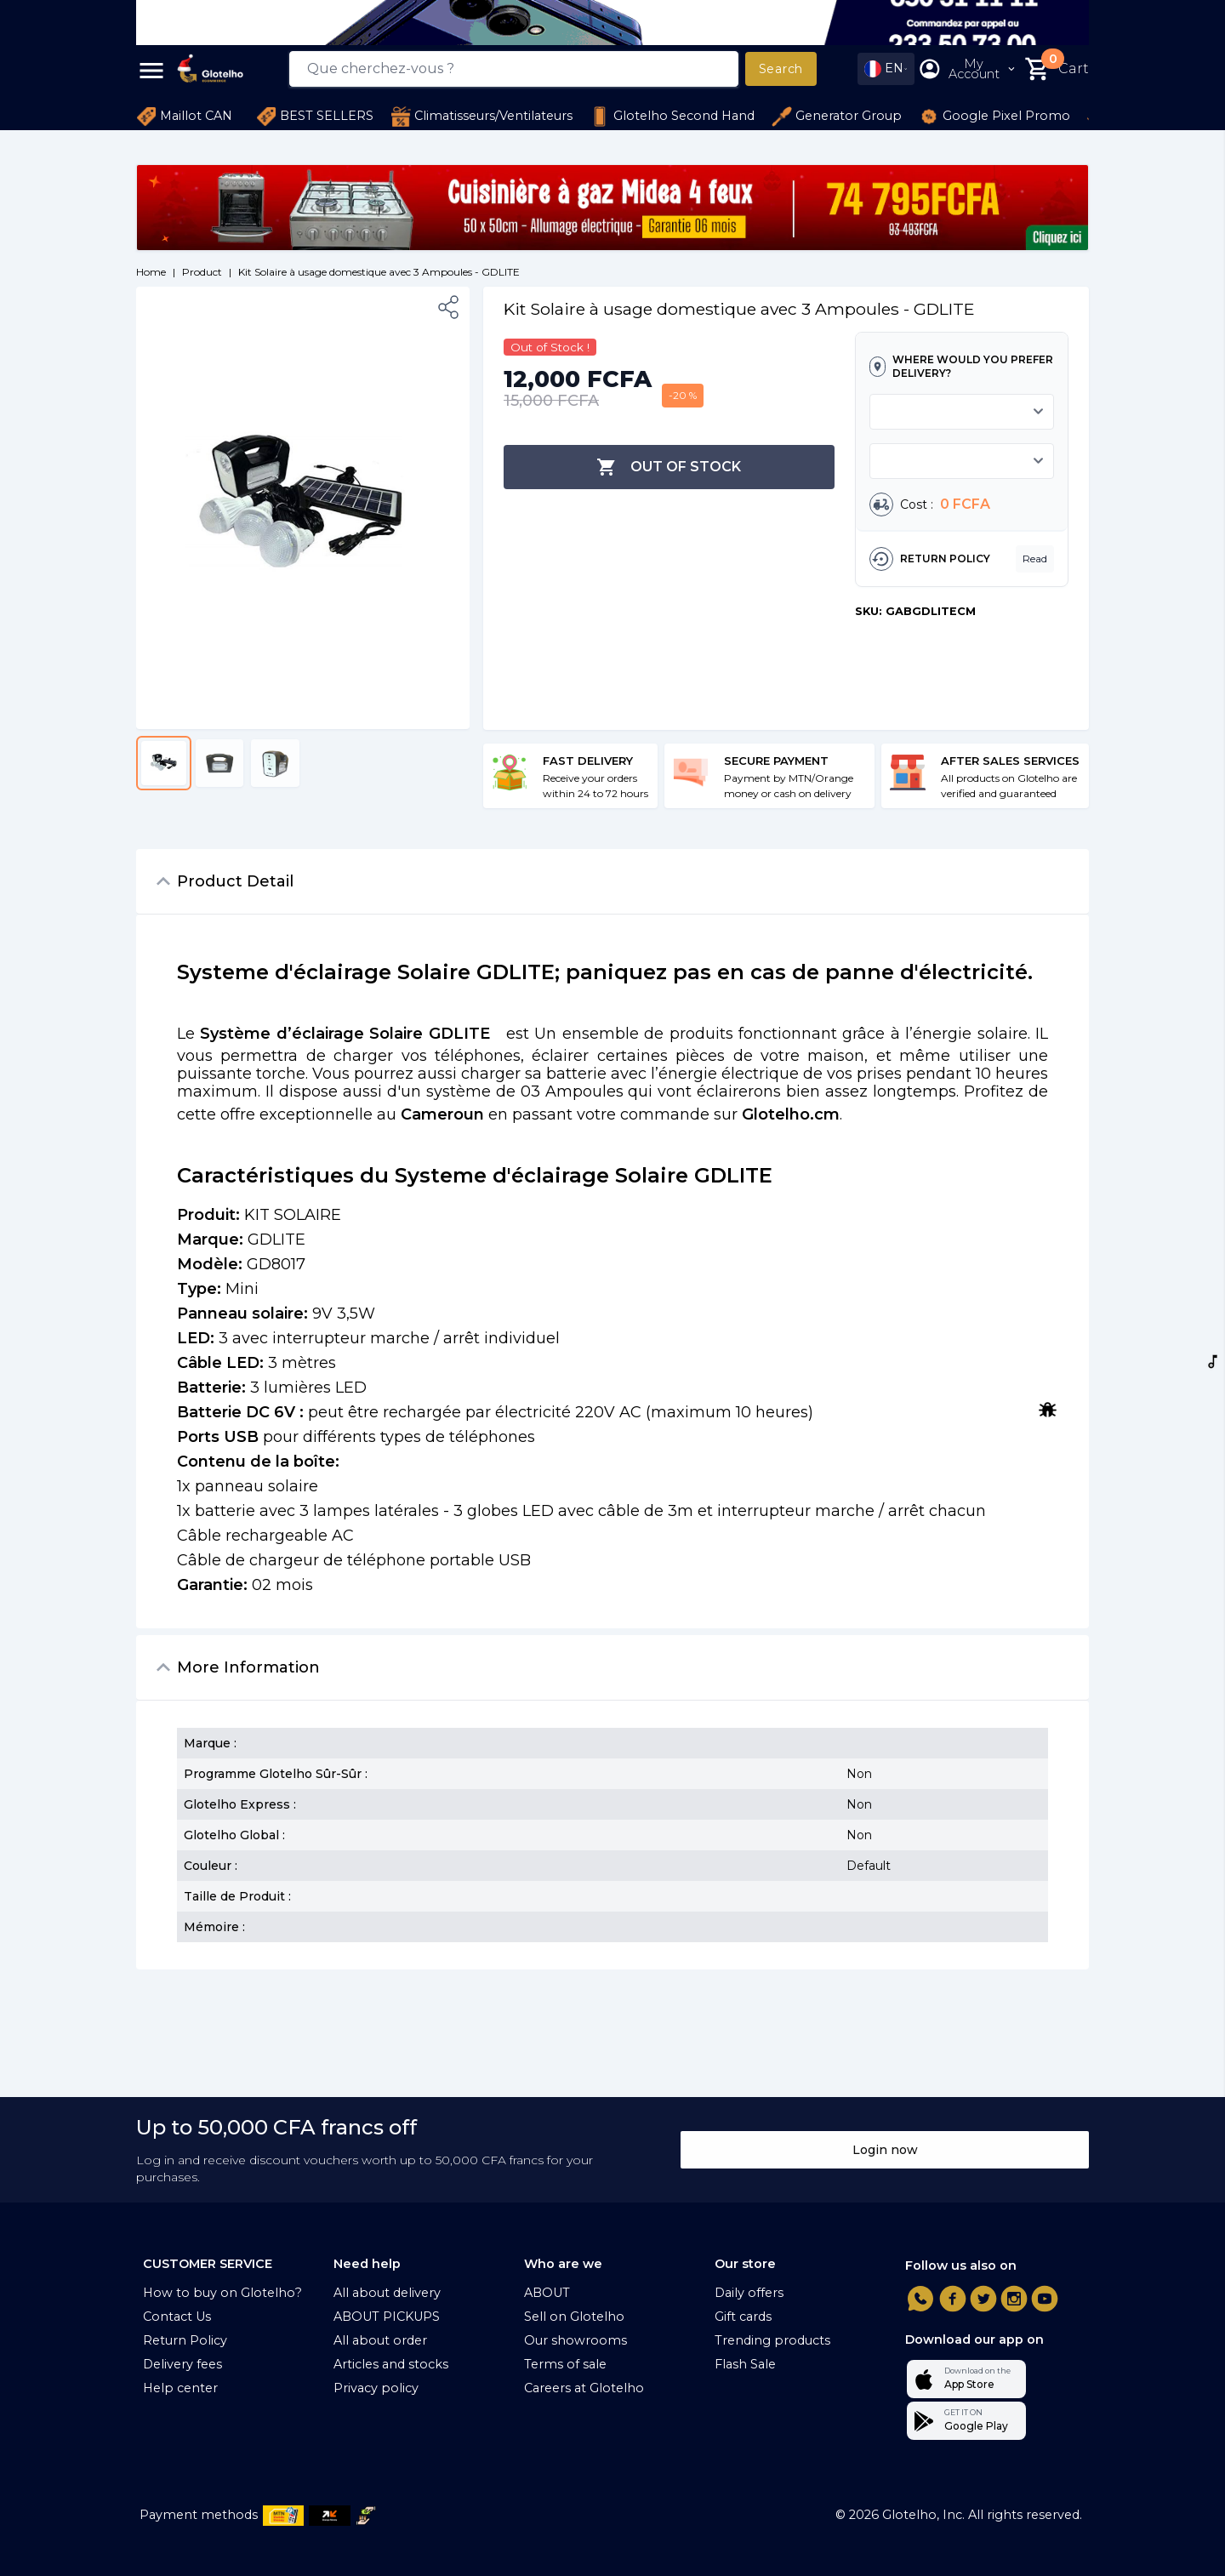 This screenshot has height=2576, width=1225. I want to click on access music or audio player, so click(1212, 1361).